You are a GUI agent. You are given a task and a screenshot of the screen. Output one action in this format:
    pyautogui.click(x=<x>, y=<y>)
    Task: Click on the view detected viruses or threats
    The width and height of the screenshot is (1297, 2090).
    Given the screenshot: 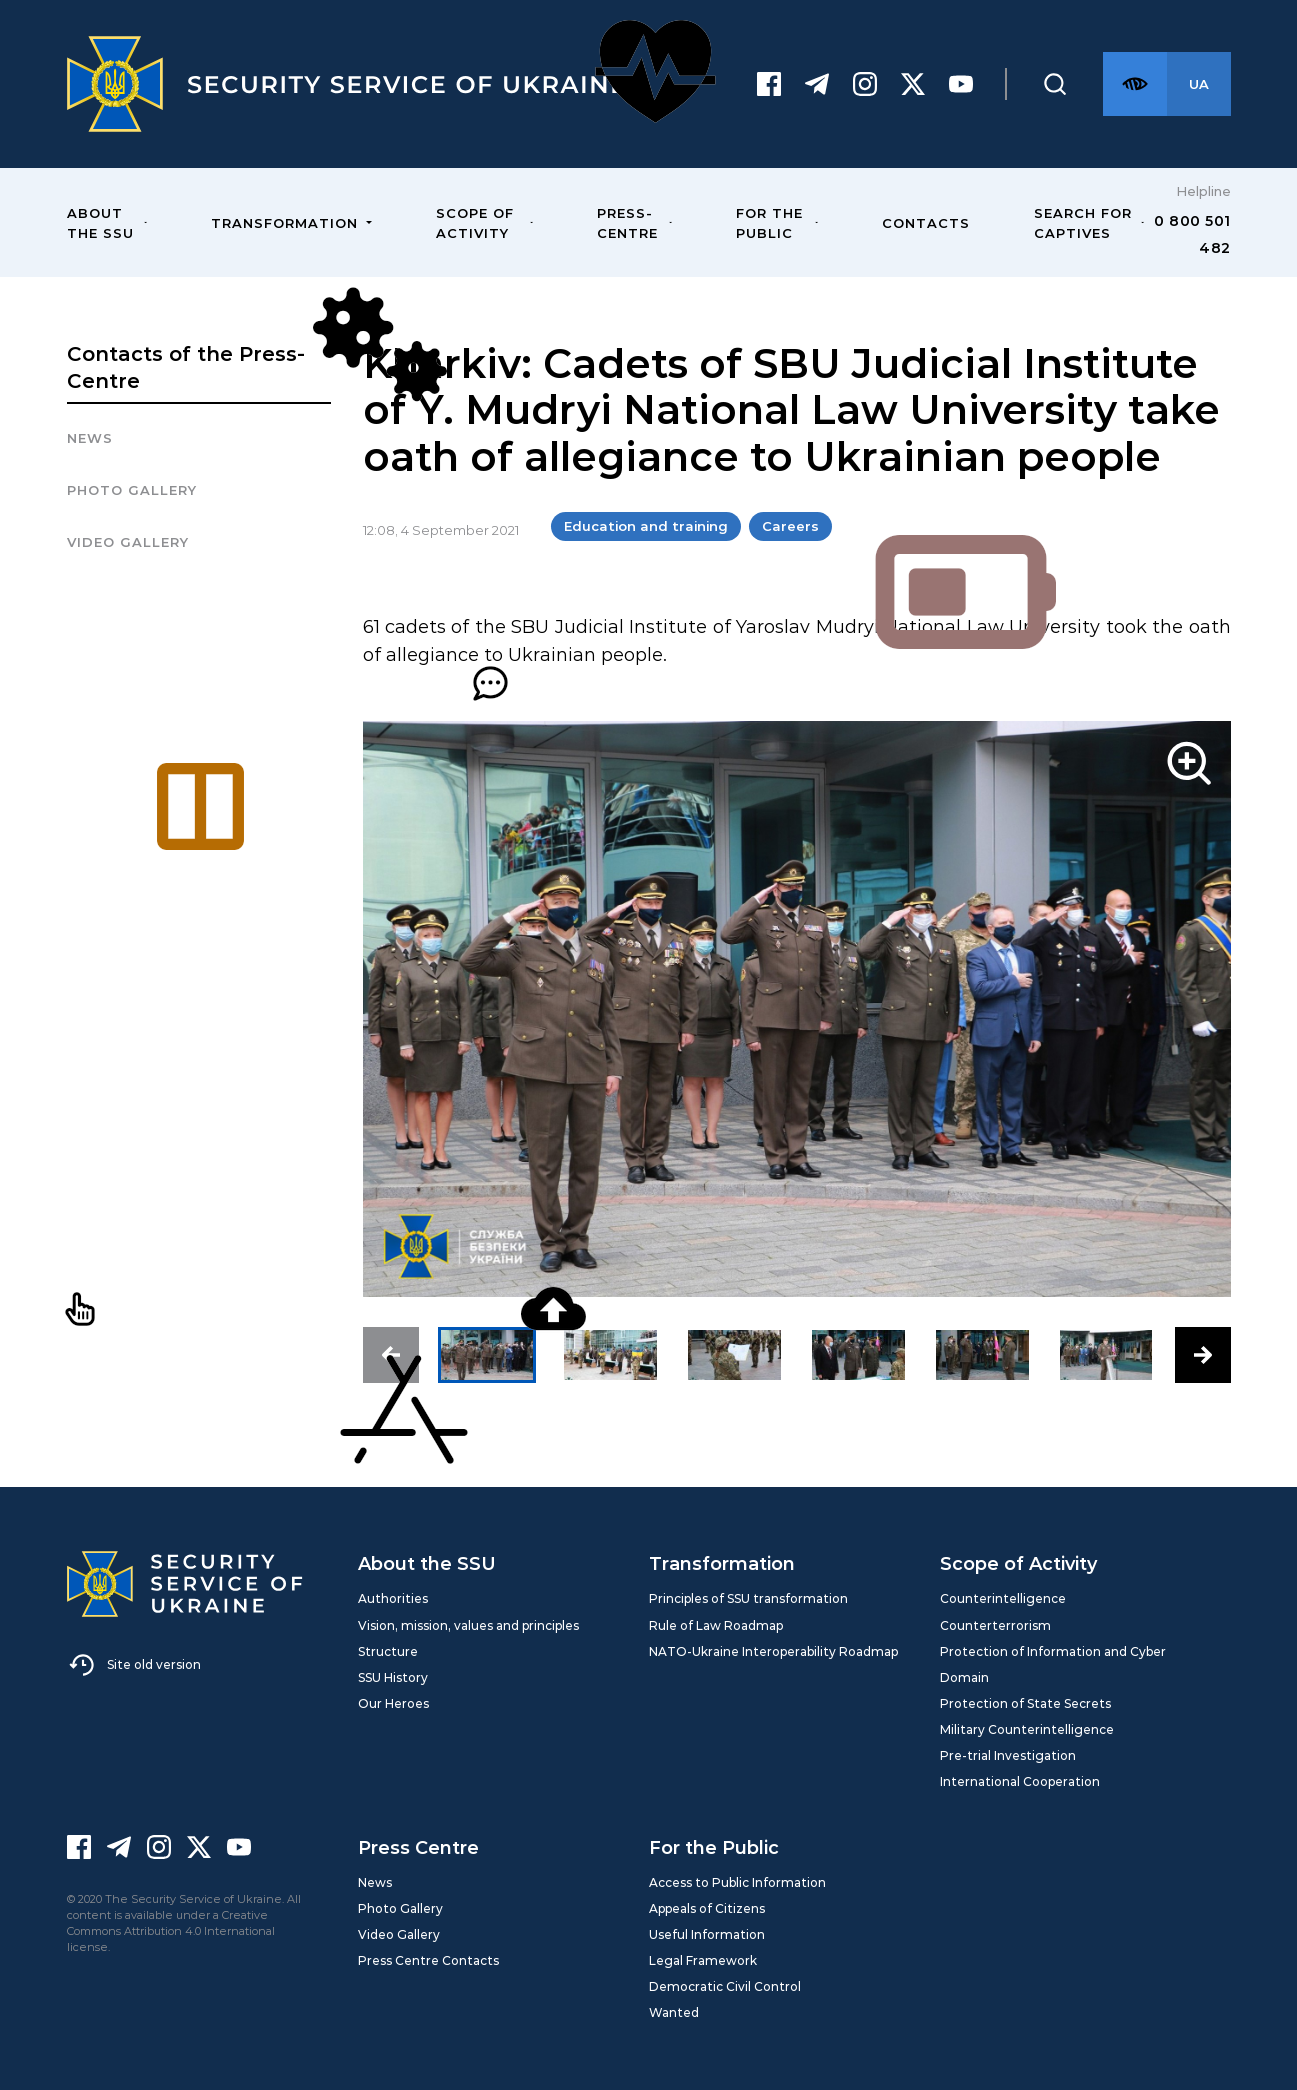 What is the action you would take?
    pyautogui.click(x=380, y=341)
    